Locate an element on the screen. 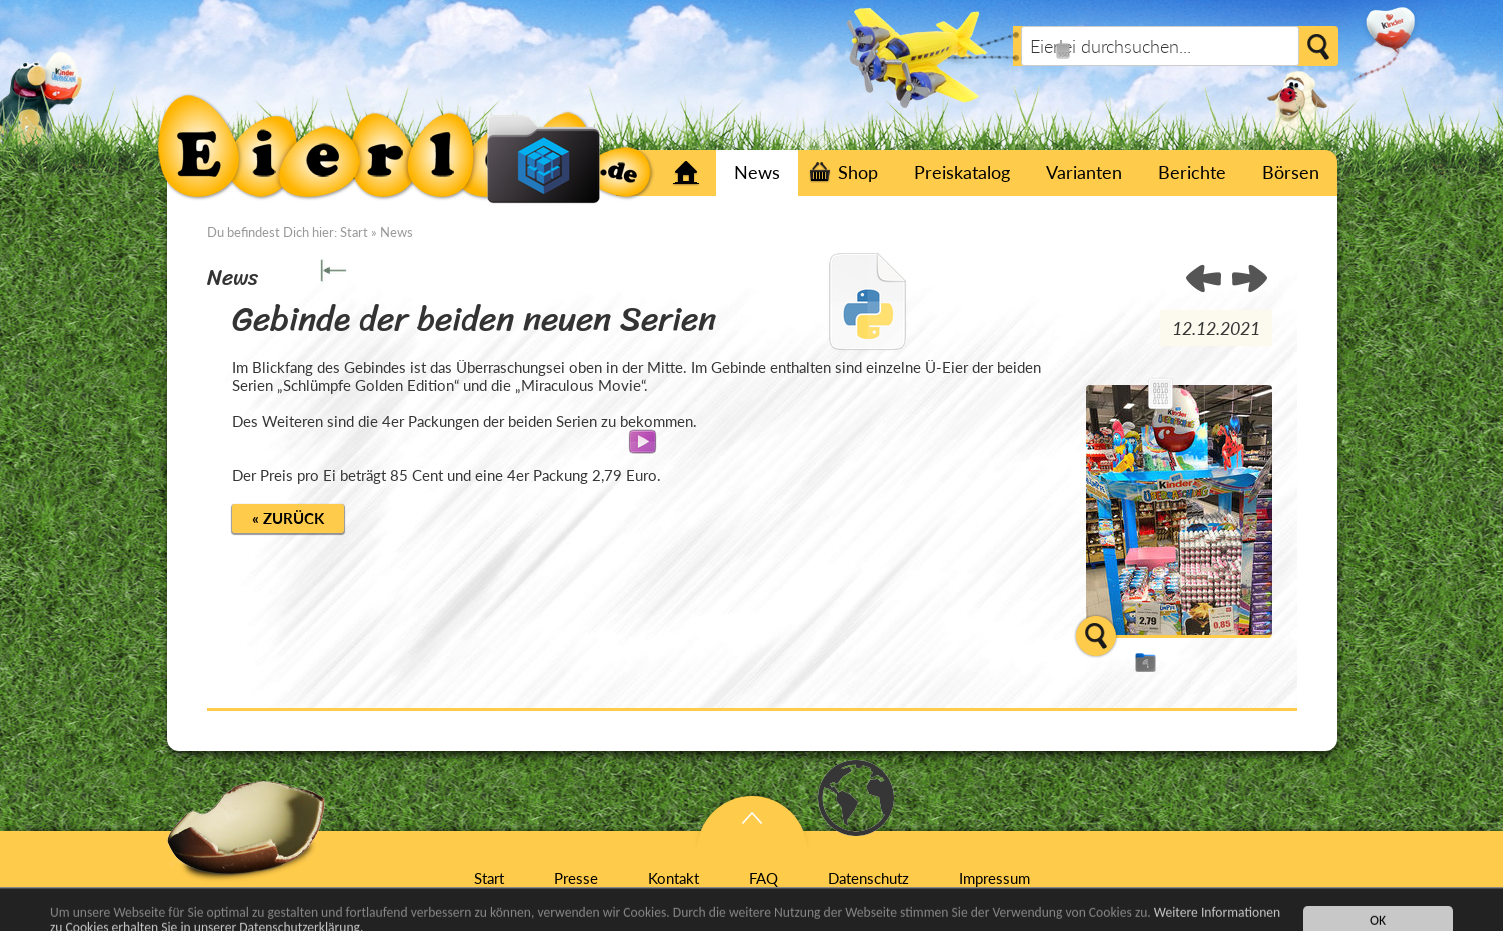 The image size is (1503, 931). indicates a solid state drive in the system is located at coordinates (1063, 51).